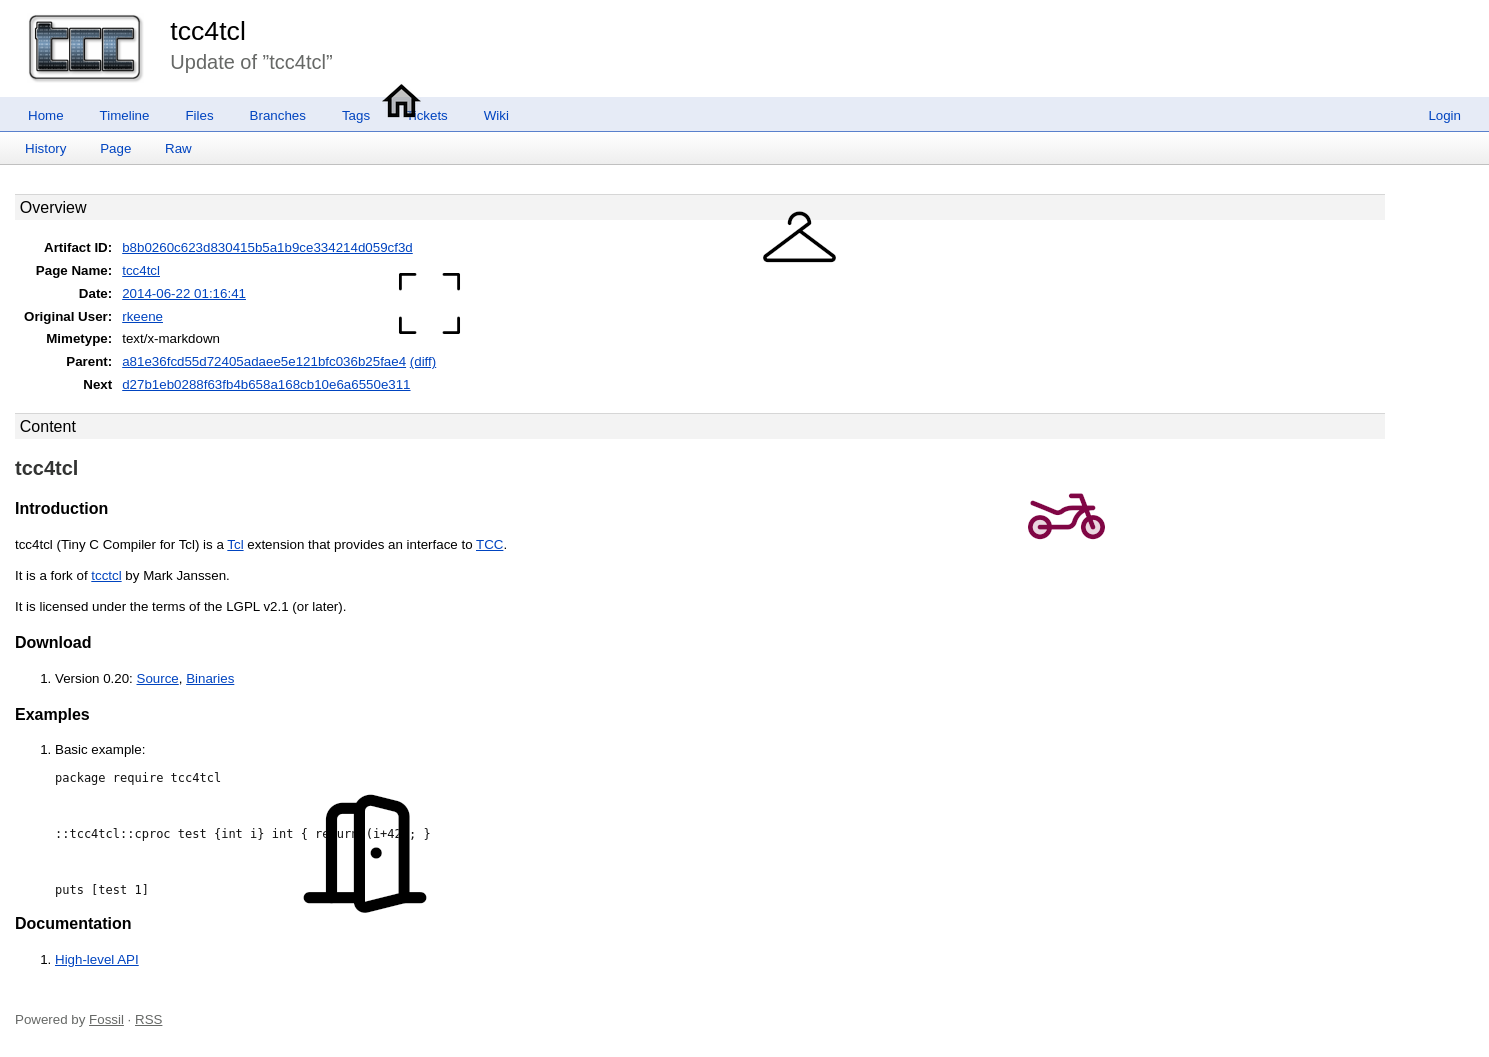 This screenshot has width=1489, height=1057. What do you see at coordinates (1066, 517) in the screenshot?
I see `select motorcycle as vehicle type` at bounding box center [1066, 517].